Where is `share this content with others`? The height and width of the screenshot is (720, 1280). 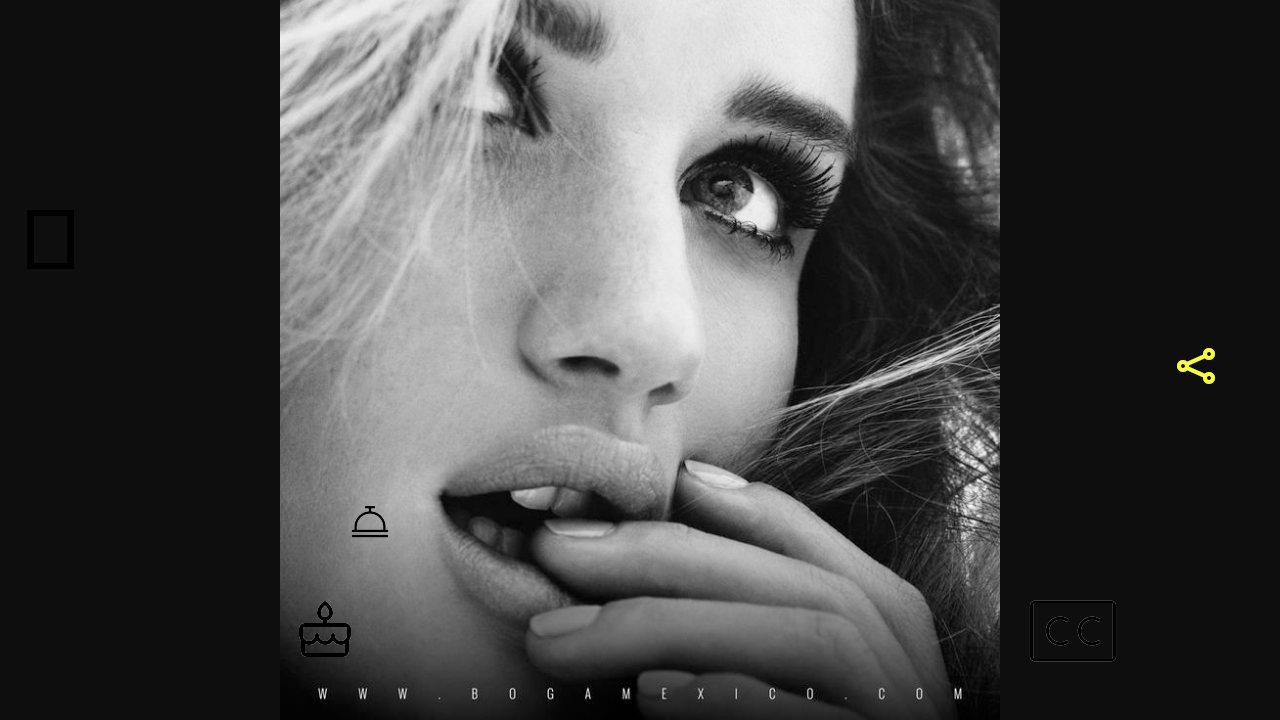
share this content with others is located at coordinates (1197, 366).